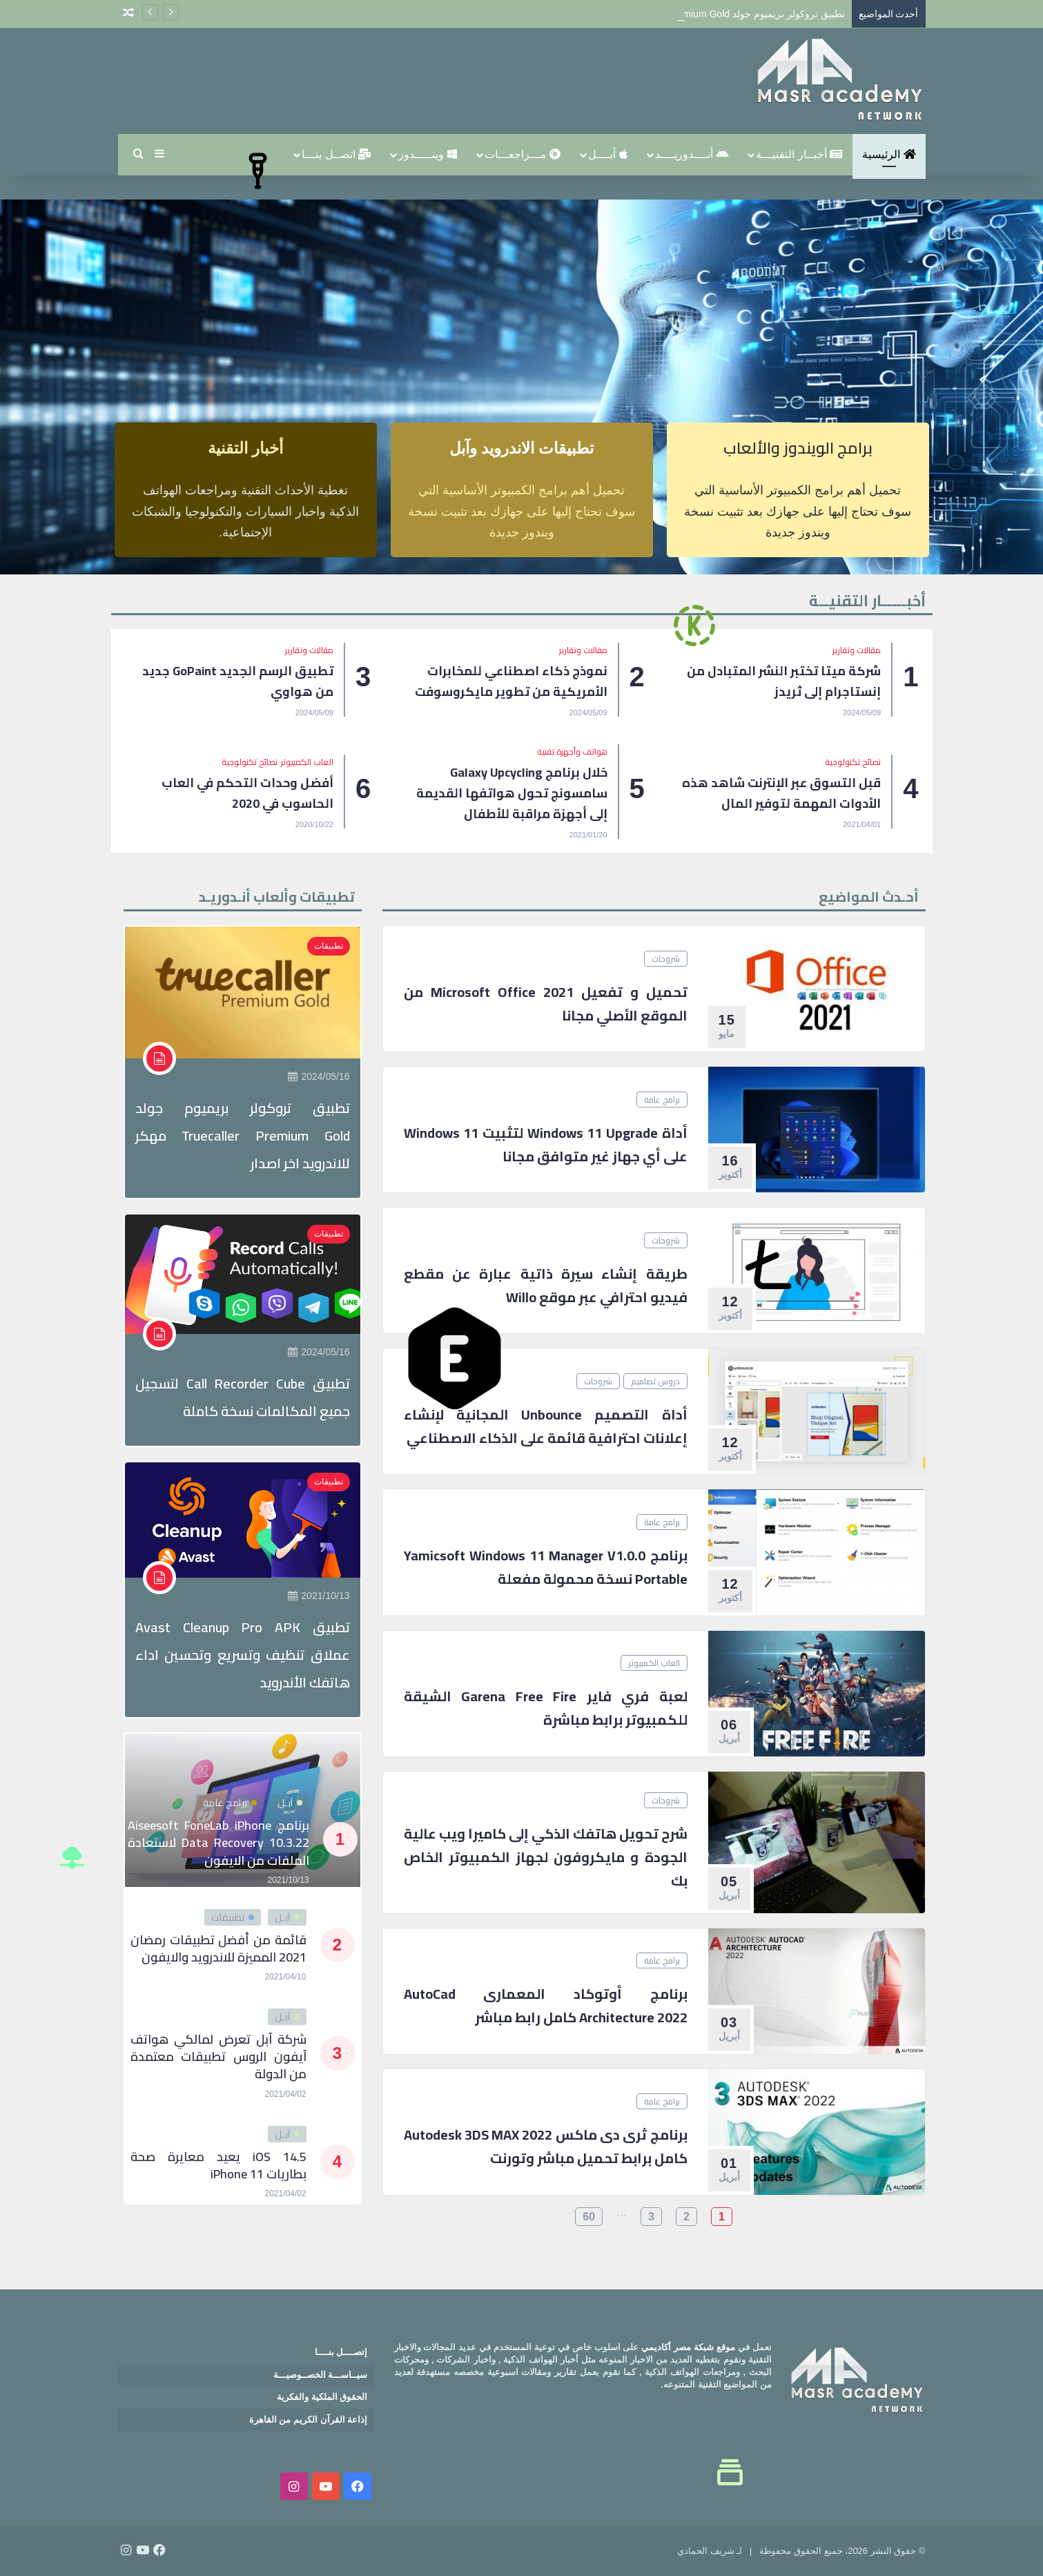 This screenshot has height=2576, width=1043. Describe the element at coordinates (454, 1358) in the screenshot. I see `app icon for a service or brand starting with "E"` at that location.